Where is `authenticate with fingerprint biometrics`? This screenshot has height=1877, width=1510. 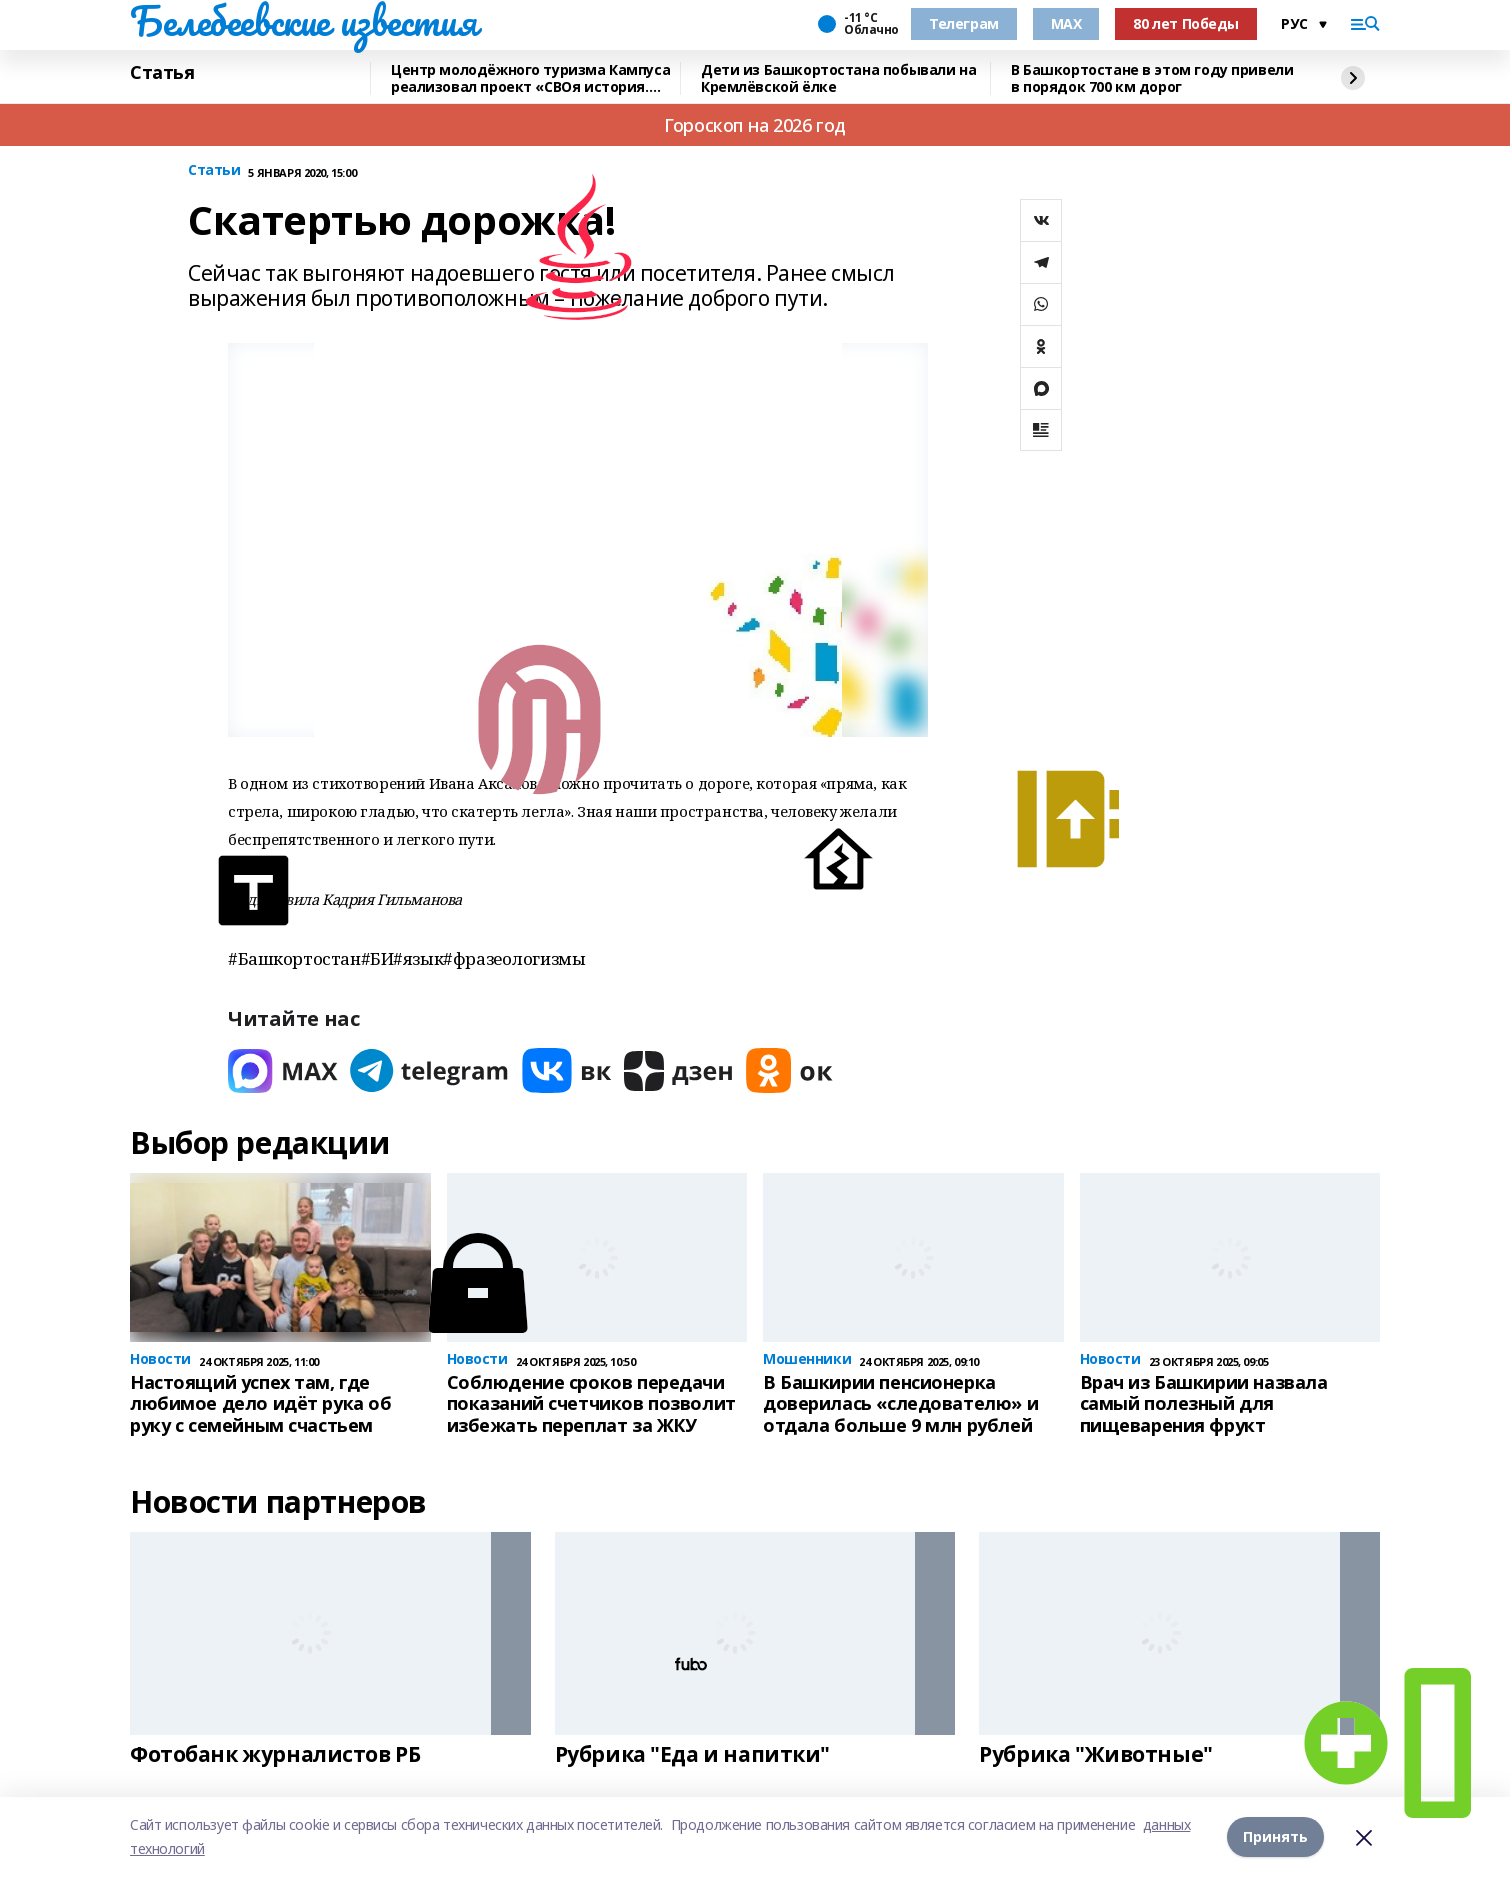
authenticate with fingerprint biometrics is located at coordinates (539, 719).